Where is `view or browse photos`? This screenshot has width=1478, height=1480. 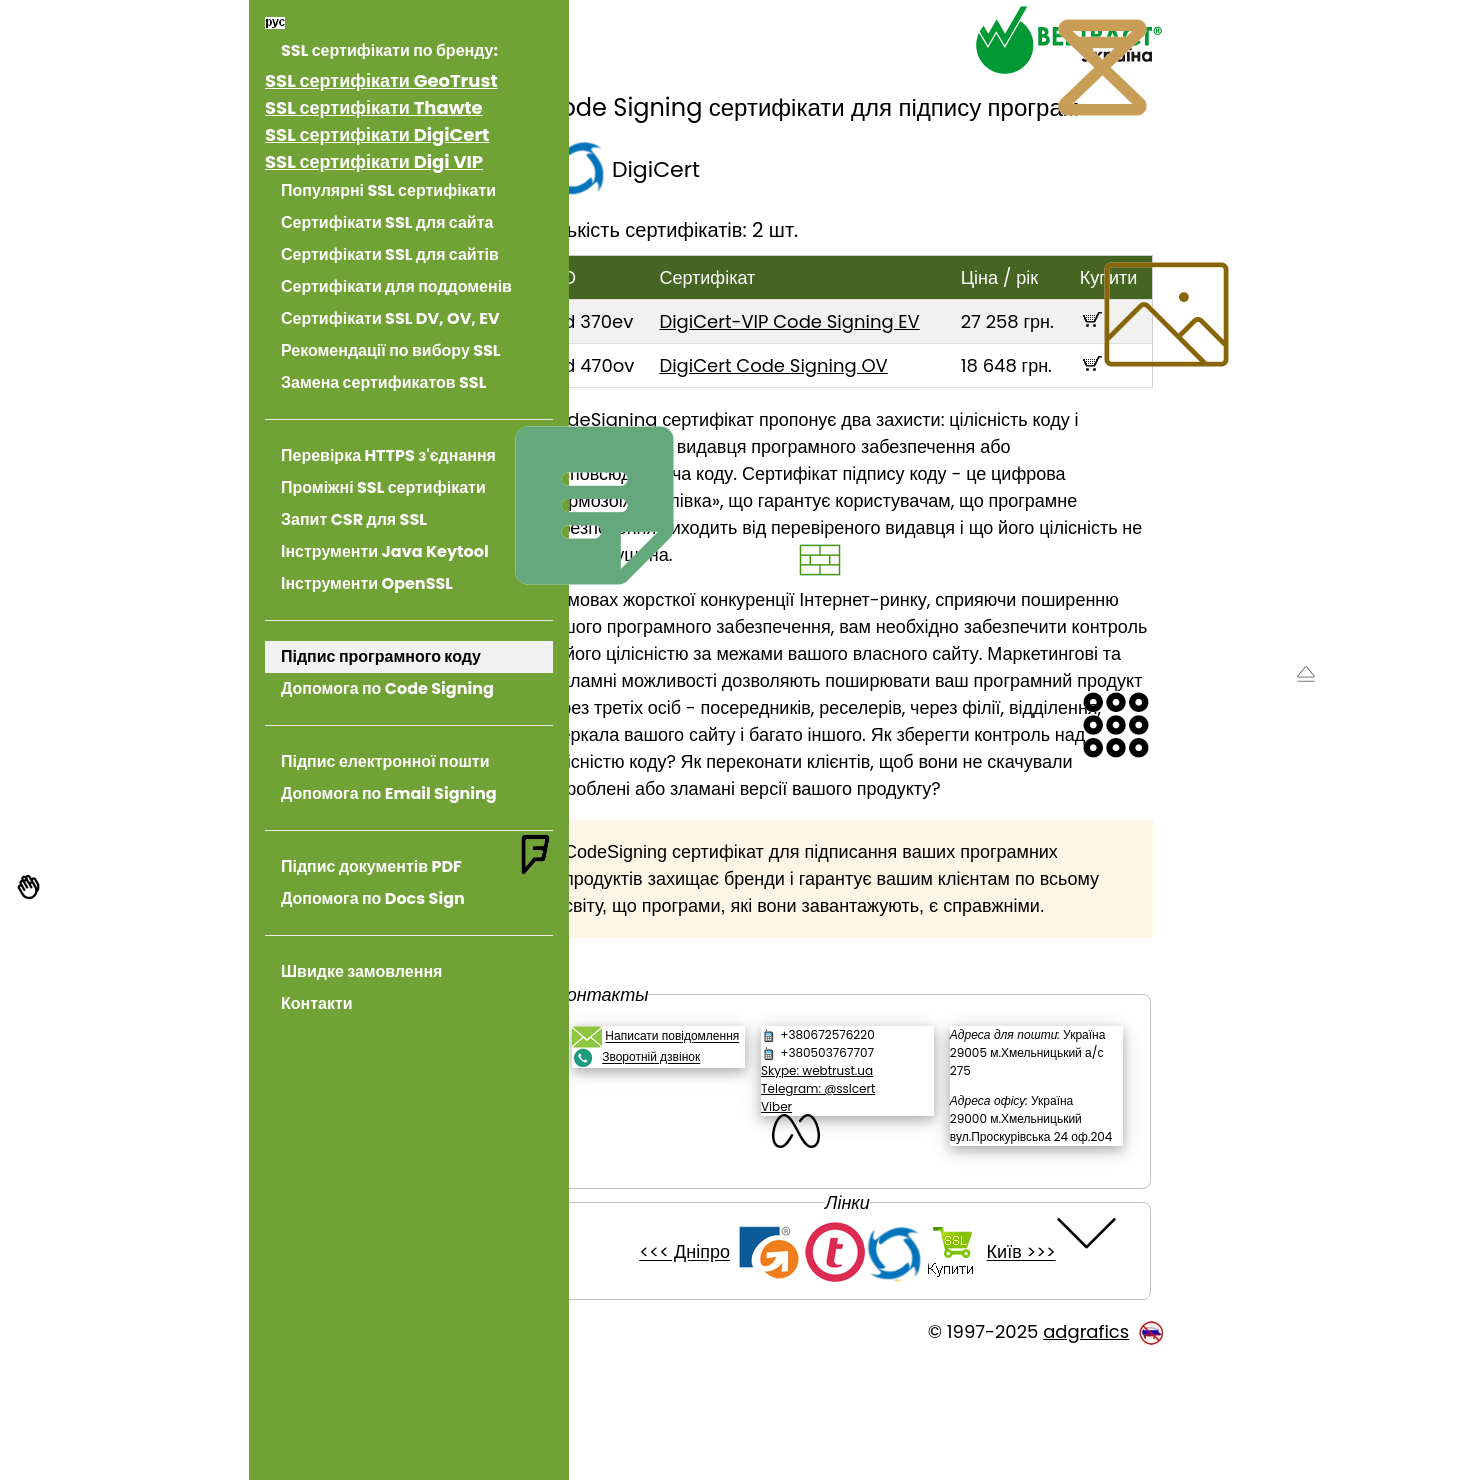 view or browse photos is located at coordinates (1166, 314).